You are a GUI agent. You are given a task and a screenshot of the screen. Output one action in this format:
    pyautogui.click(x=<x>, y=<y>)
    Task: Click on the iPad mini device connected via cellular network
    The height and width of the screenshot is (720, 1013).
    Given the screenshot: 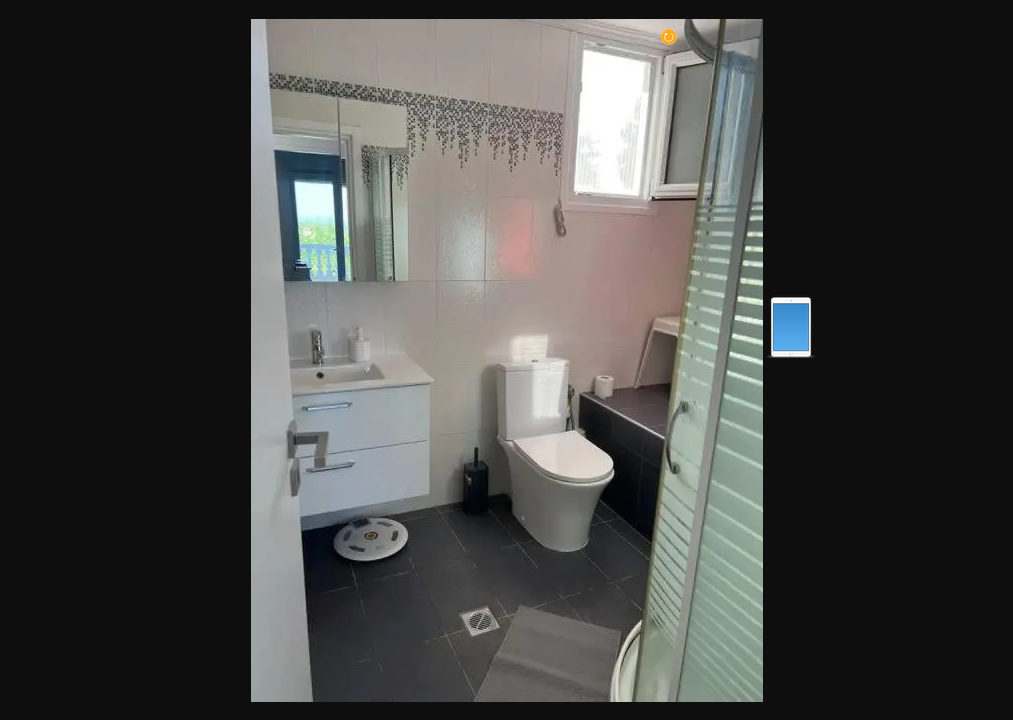 What is the action you would take?
    pyautogui.click(x=791, y=322)
    